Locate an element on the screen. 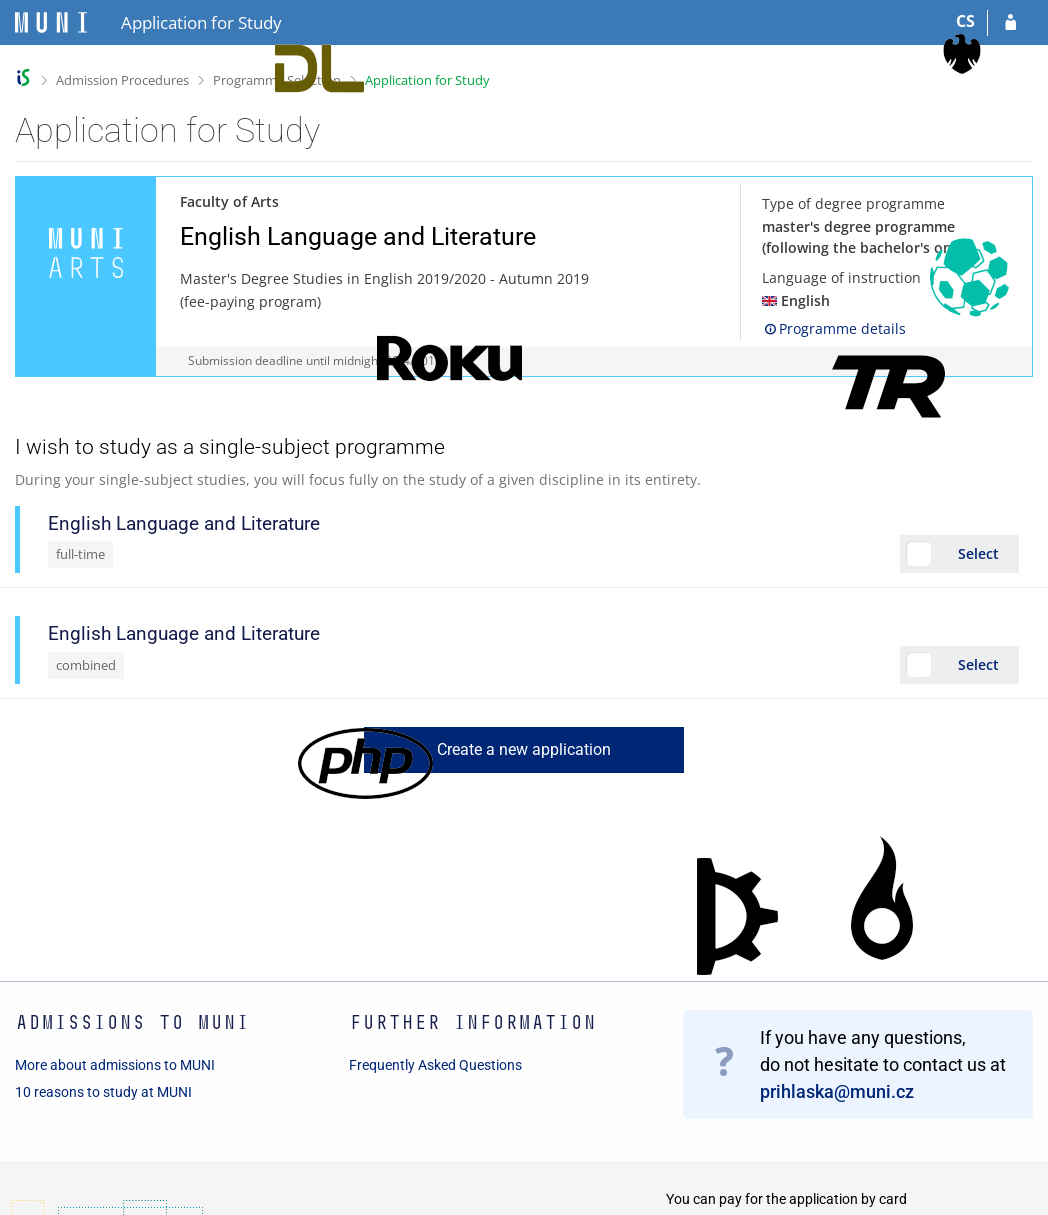 The width and height of the screenshot is (1048, 1215). view Indian Super League football content is located at coordinates (969, 277).